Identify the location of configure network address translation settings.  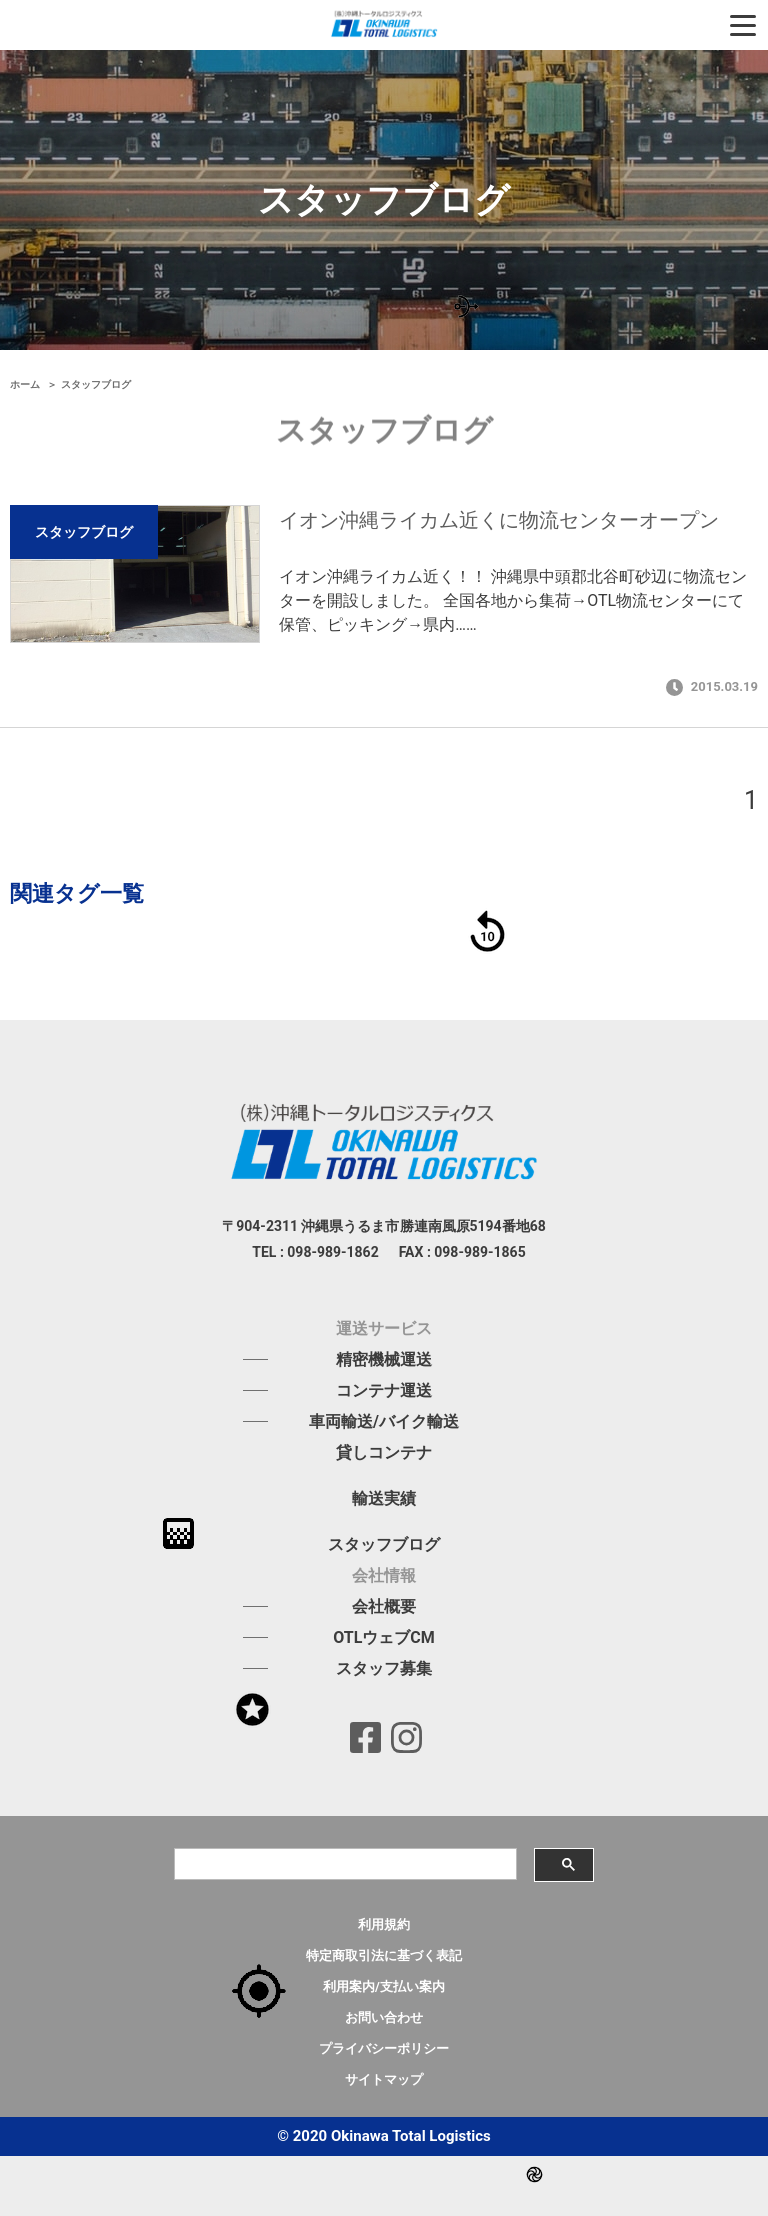
(466, 306).